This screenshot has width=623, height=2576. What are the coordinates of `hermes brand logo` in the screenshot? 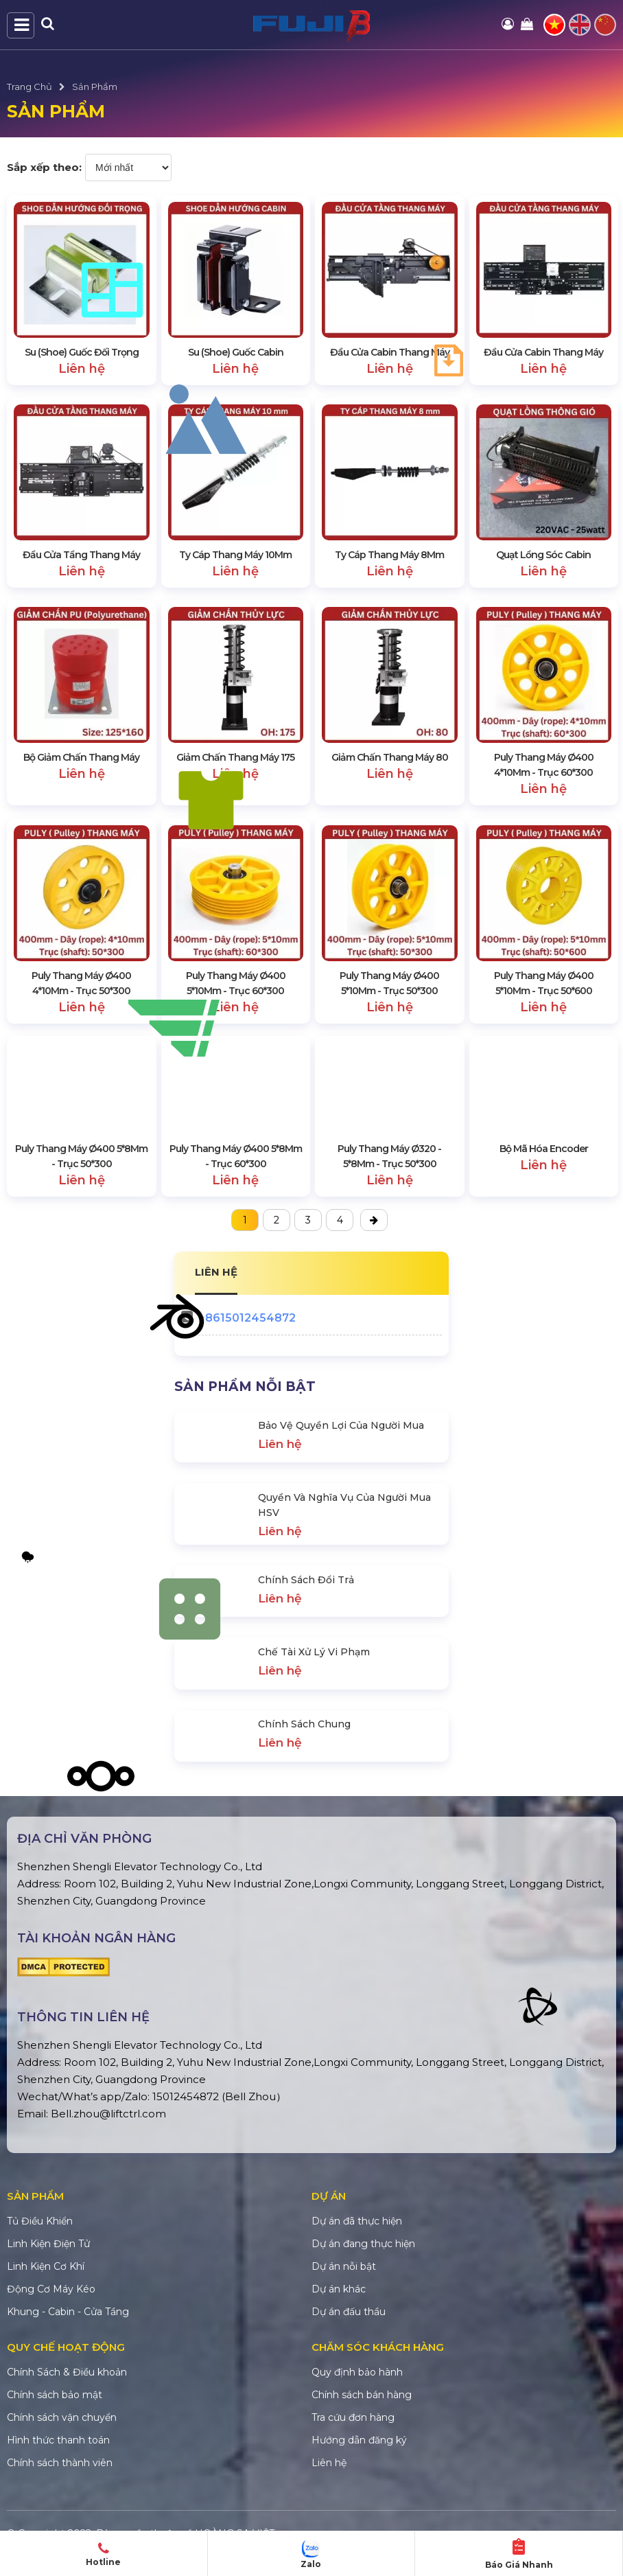 It's located at (174, 1028).